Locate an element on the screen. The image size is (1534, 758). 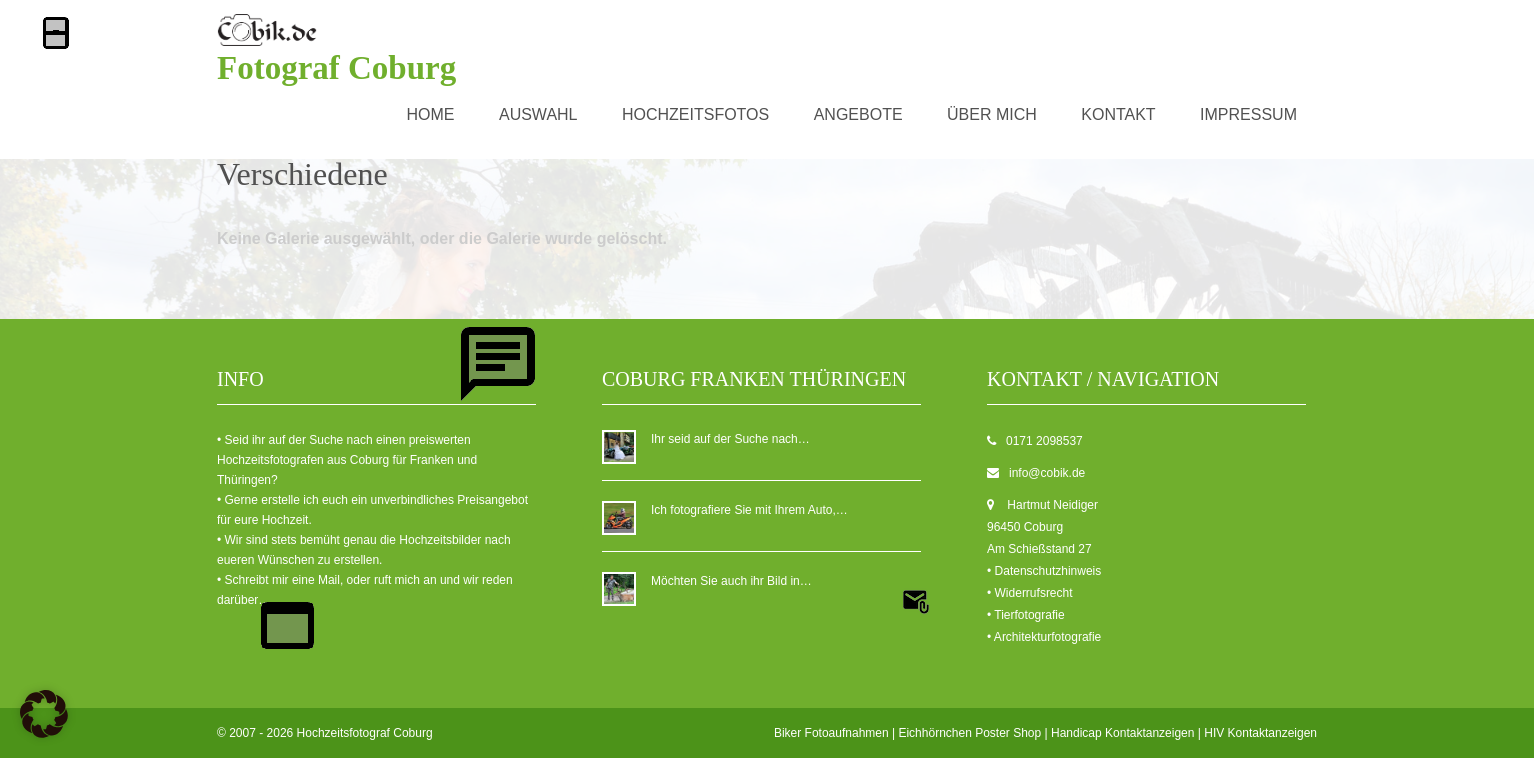
open chat or messaging is located at coordinates (498, 364).